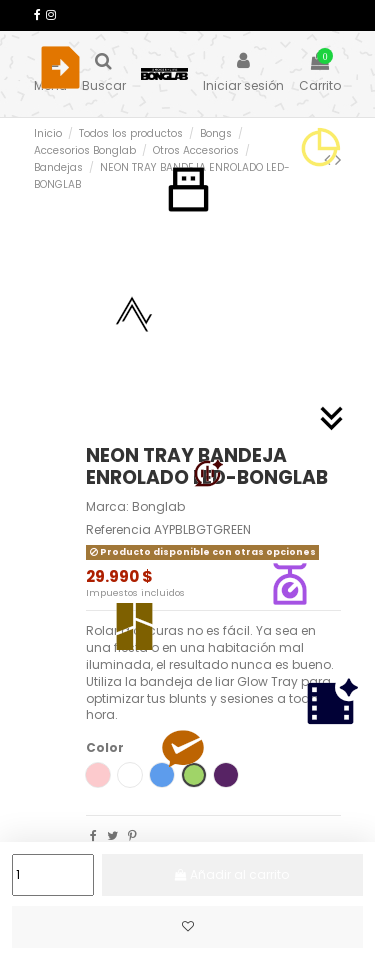 The height and width of the screenshot is (967, 375). I want to click on start an AI voice conversation, so click(207, 473).